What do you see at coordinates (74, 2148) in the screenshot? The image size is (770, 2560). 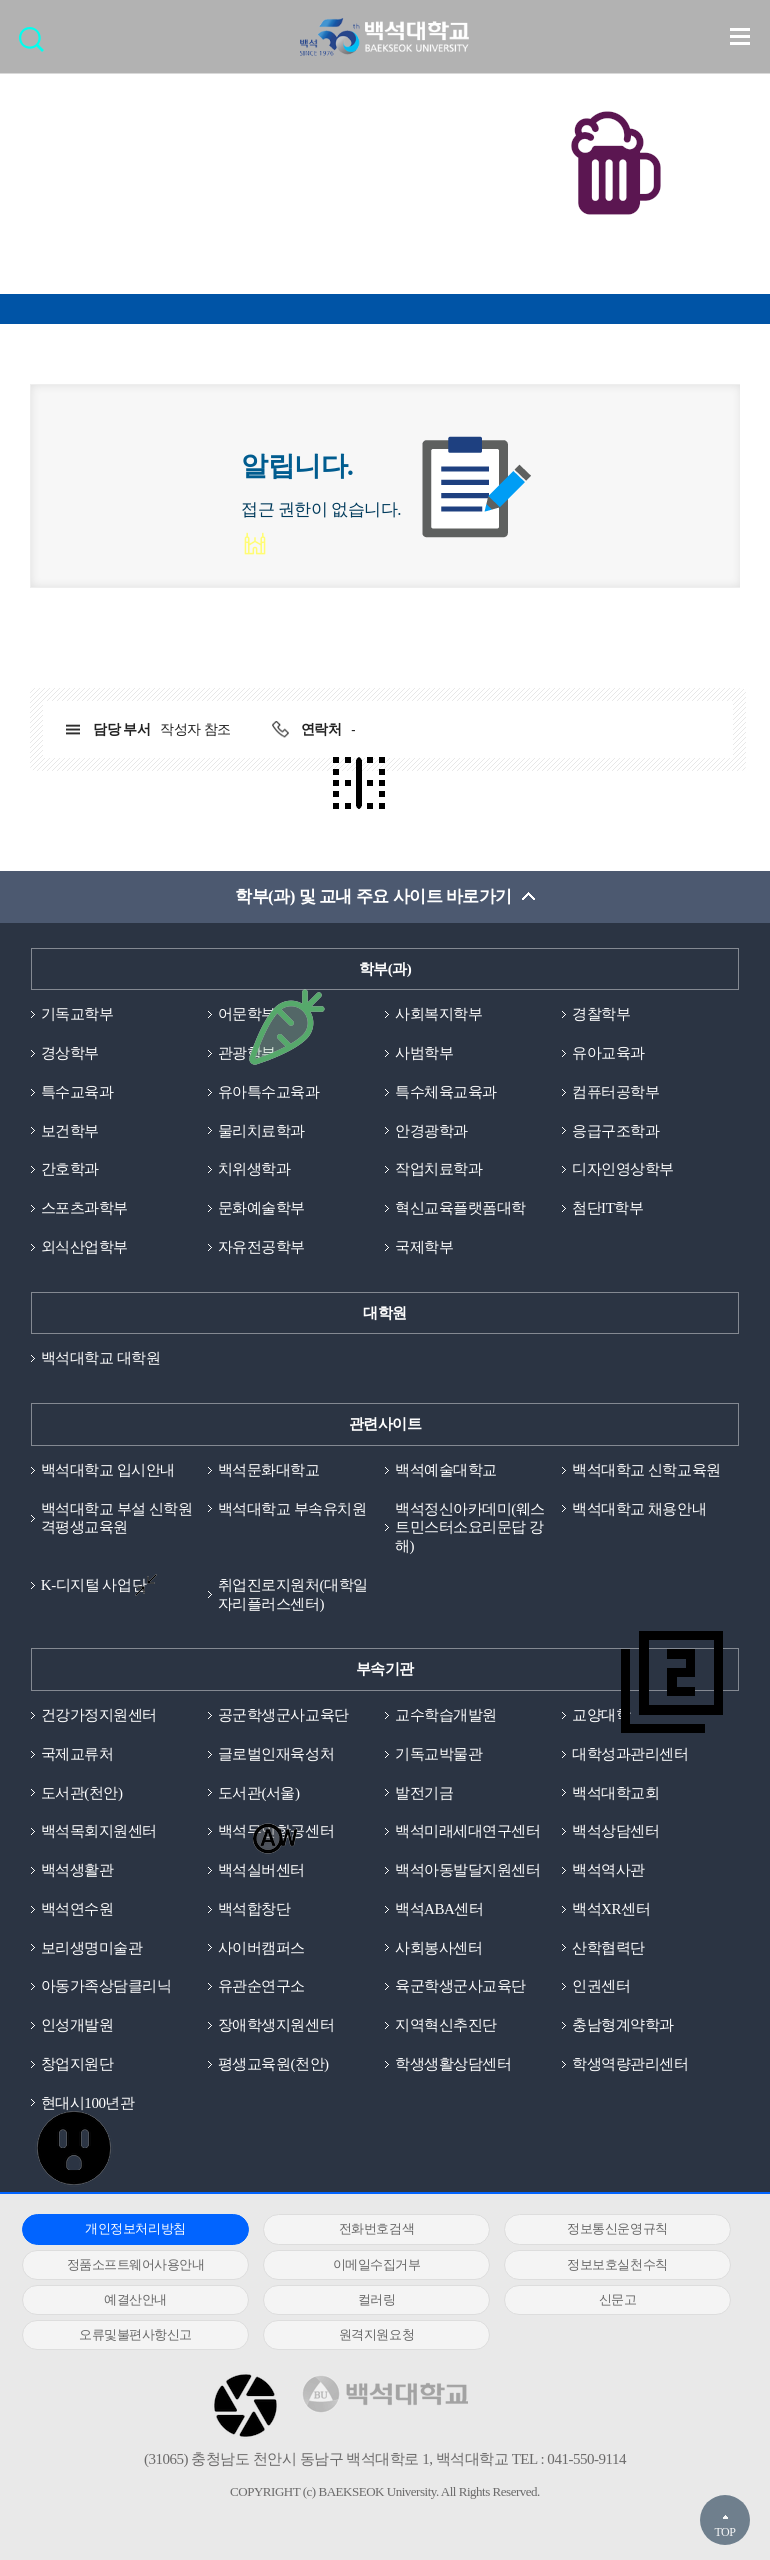 I see `indicates an electrical outlet or power socket` at bounding box center [74, 2148].